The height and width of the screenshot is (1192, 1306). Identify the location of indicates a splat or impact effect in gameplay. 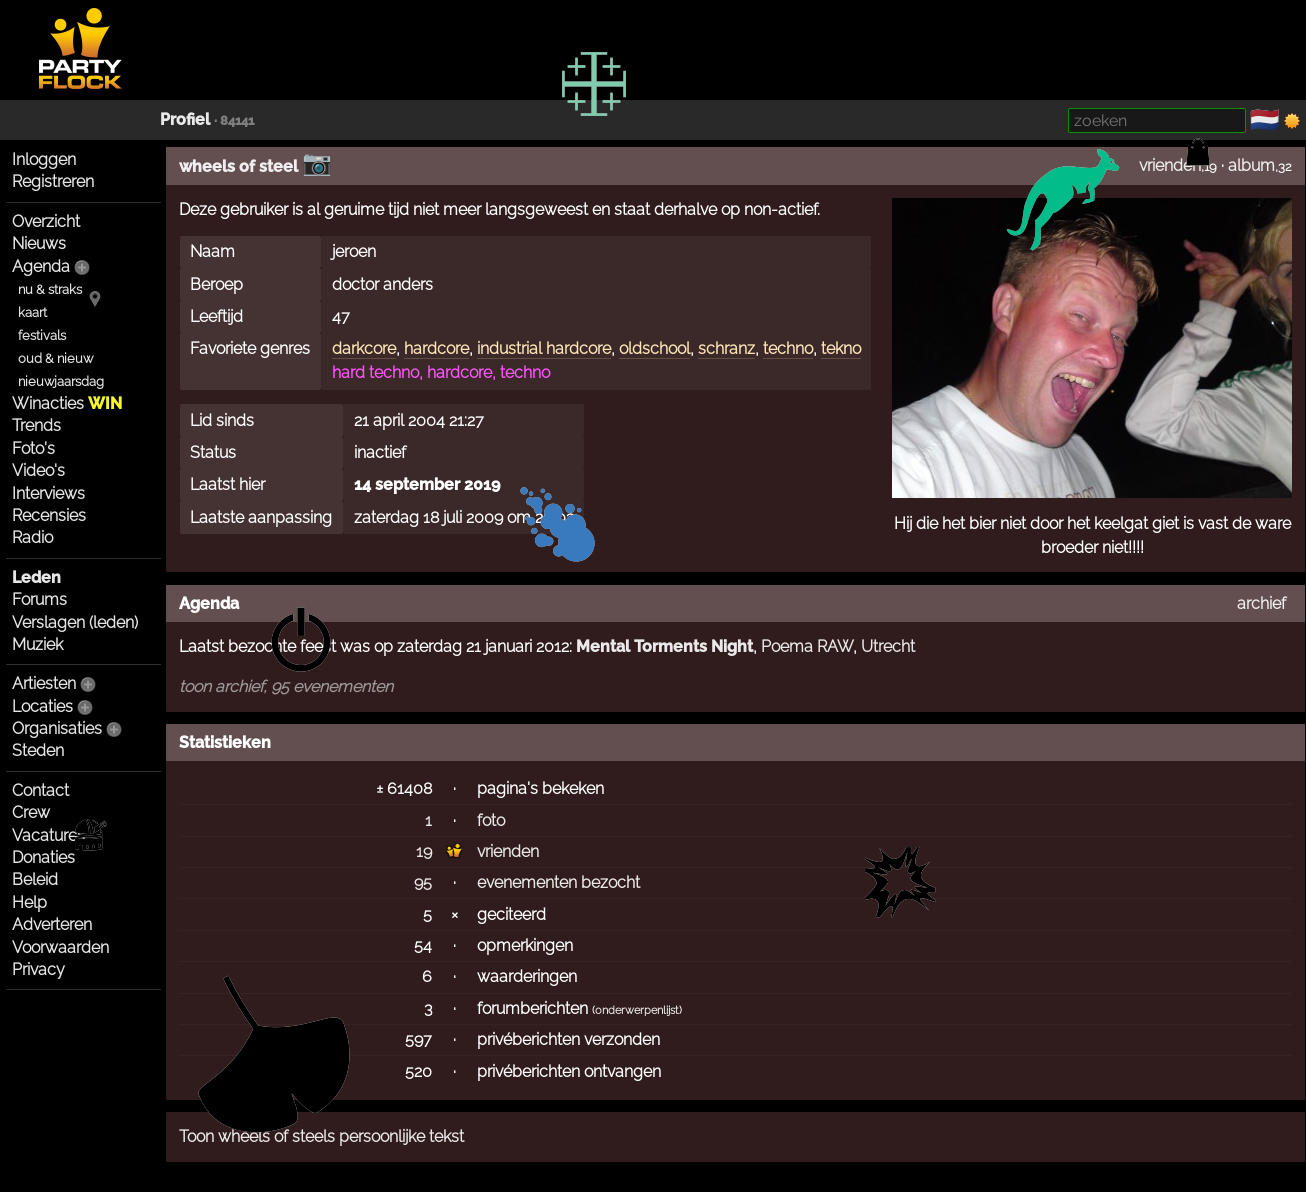
(900, 882).